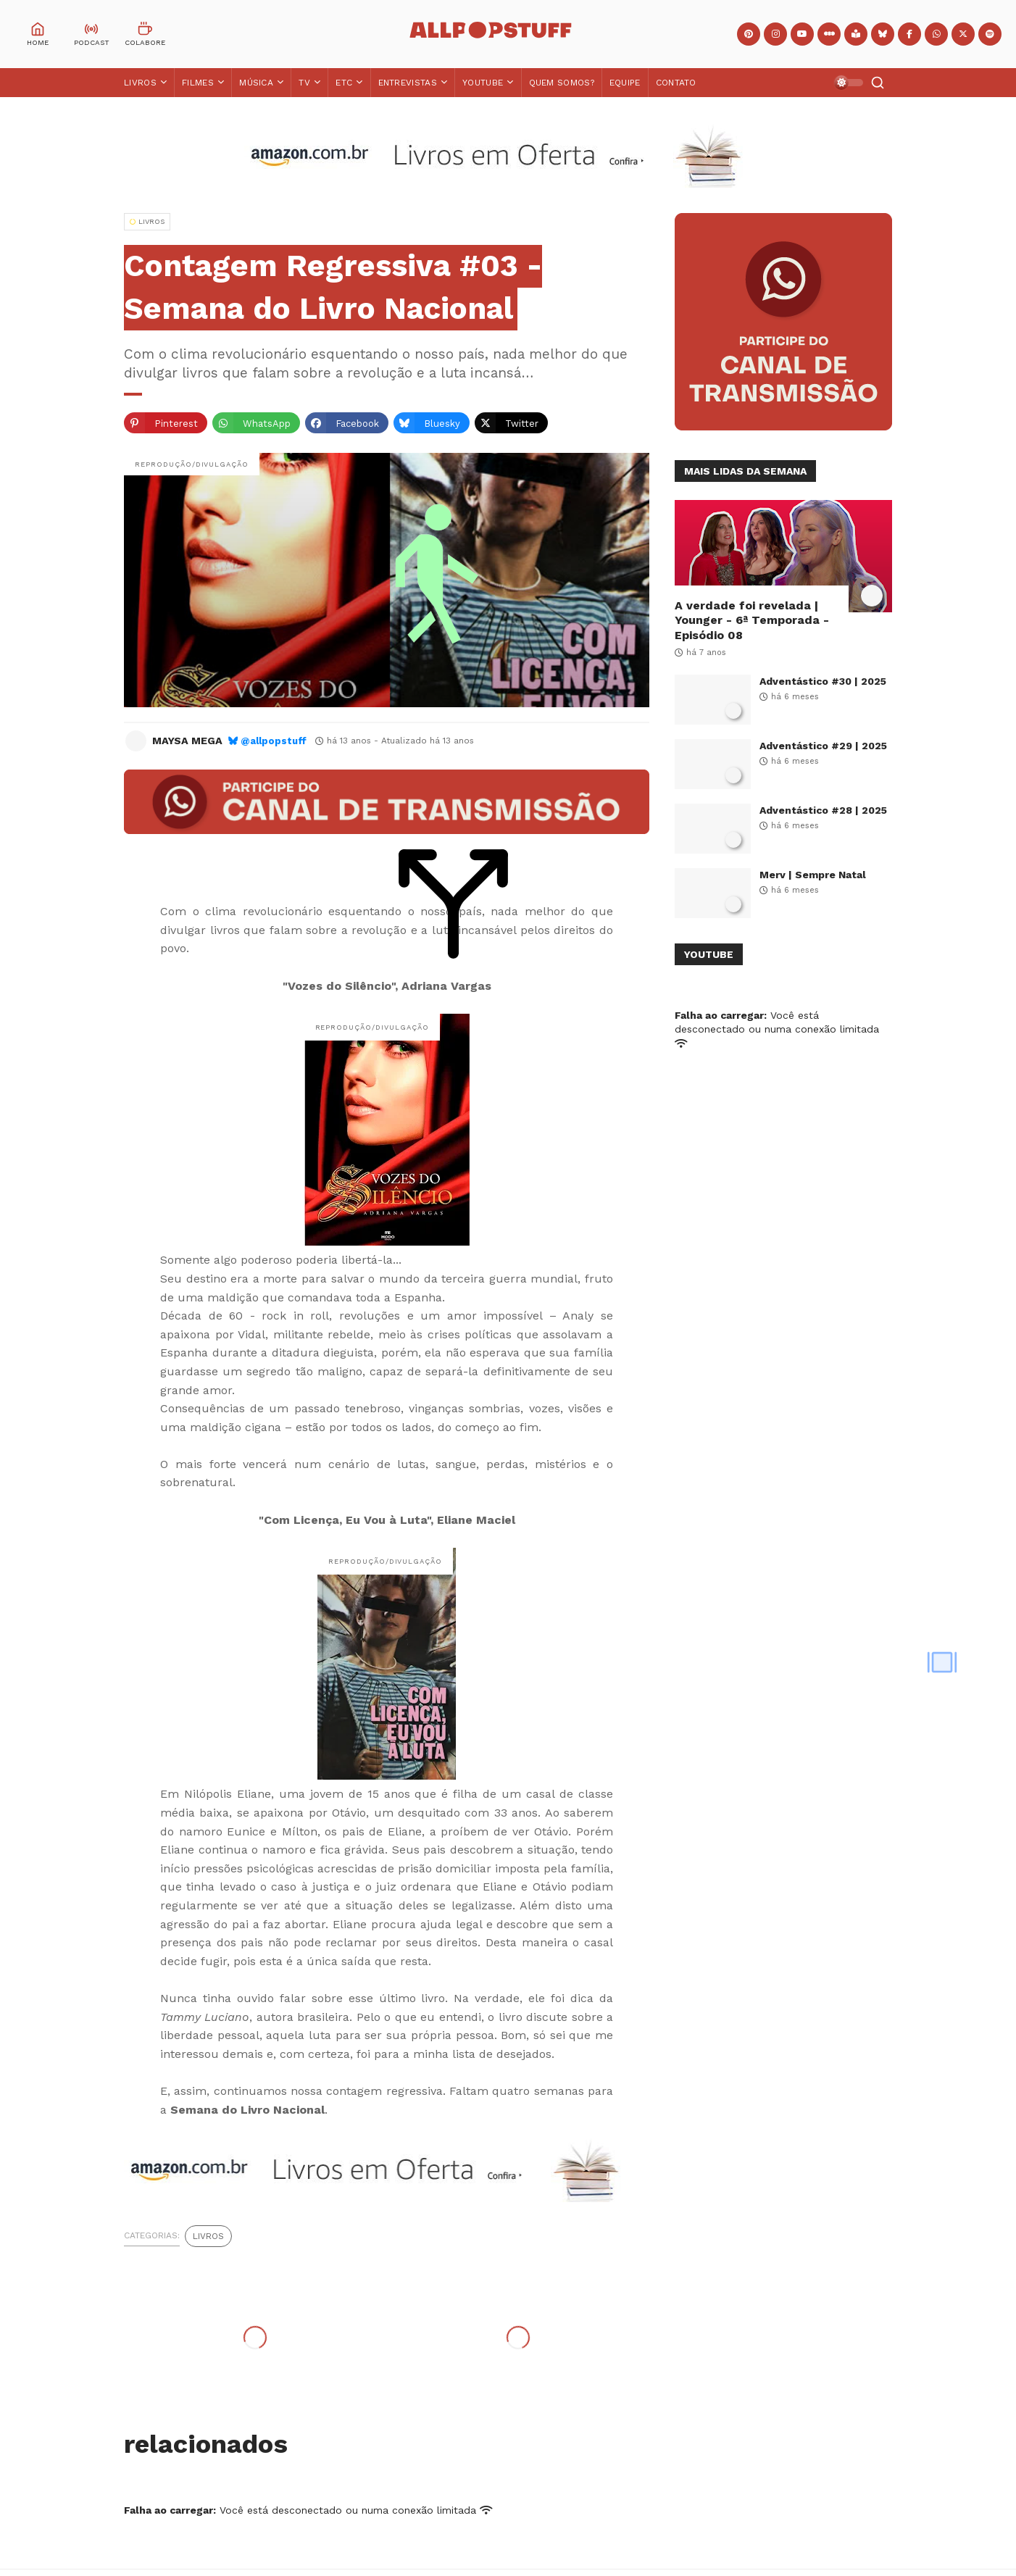 The height and width of the screenshot is (2576, 1016). I want to click on split into two paths or options, so click(453, 904).